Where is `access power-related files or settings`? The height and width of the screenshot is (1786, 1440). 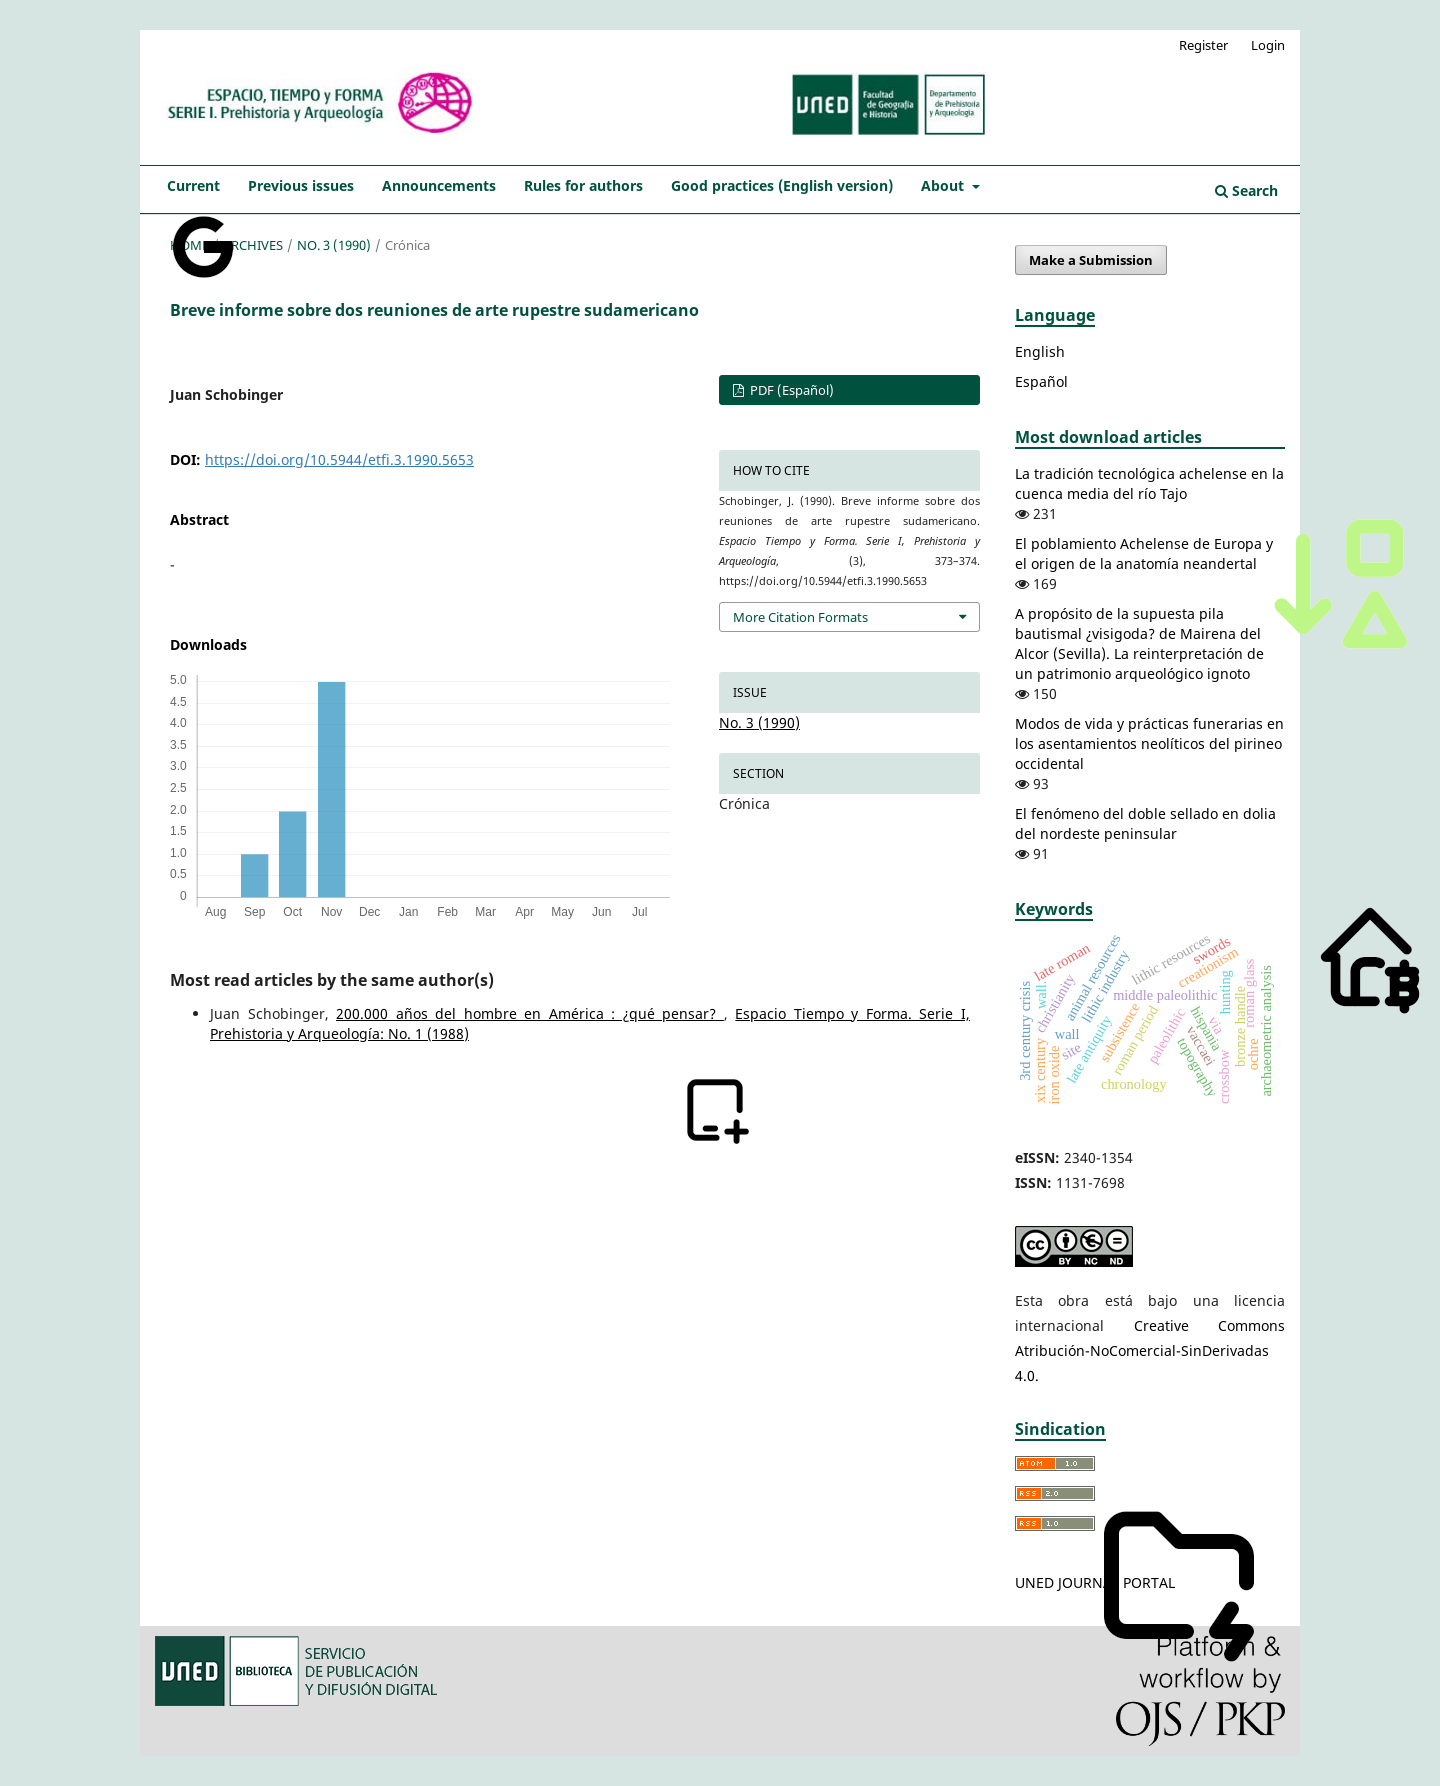
access power-related files or settings is located at coordinates (1179, 1579).